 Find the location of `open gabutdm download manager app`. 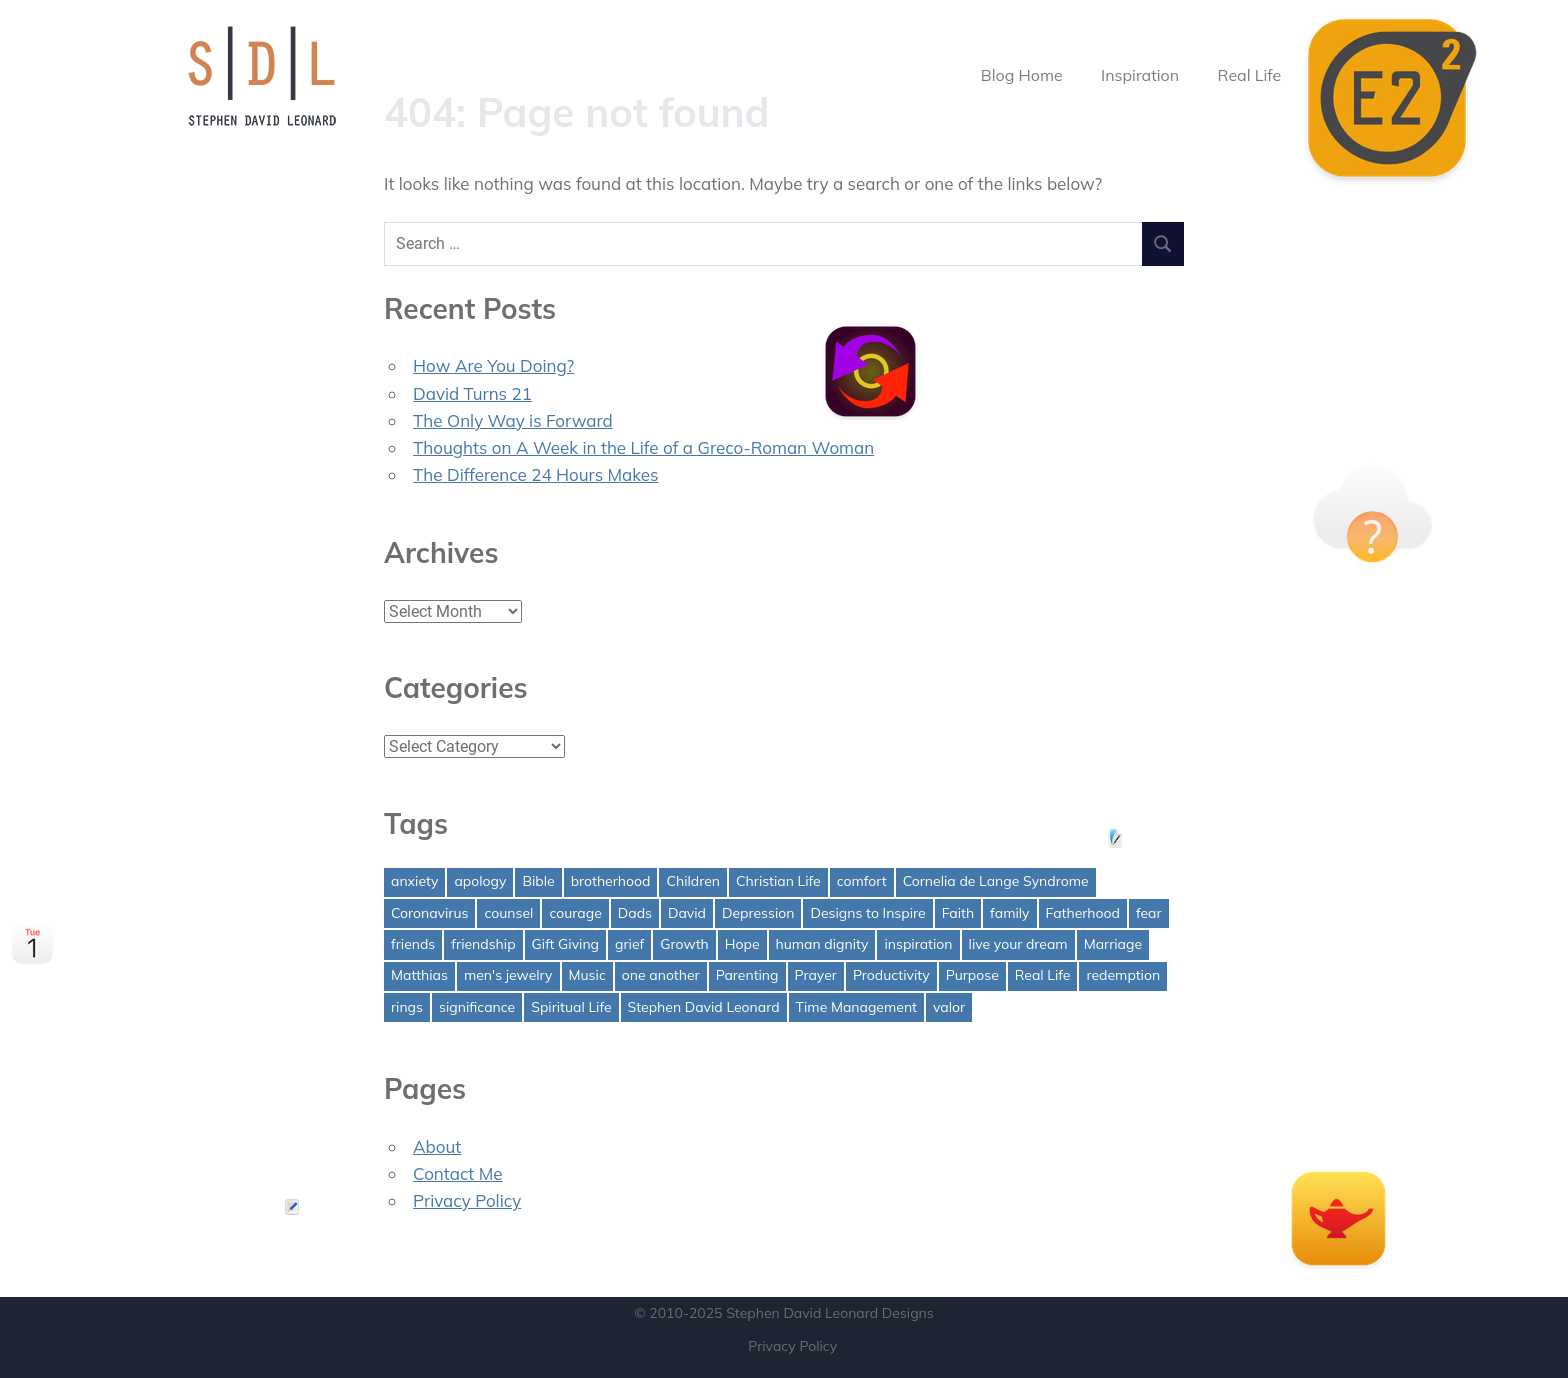

open gabutdm download manager app is located at coordinates (870, 371).